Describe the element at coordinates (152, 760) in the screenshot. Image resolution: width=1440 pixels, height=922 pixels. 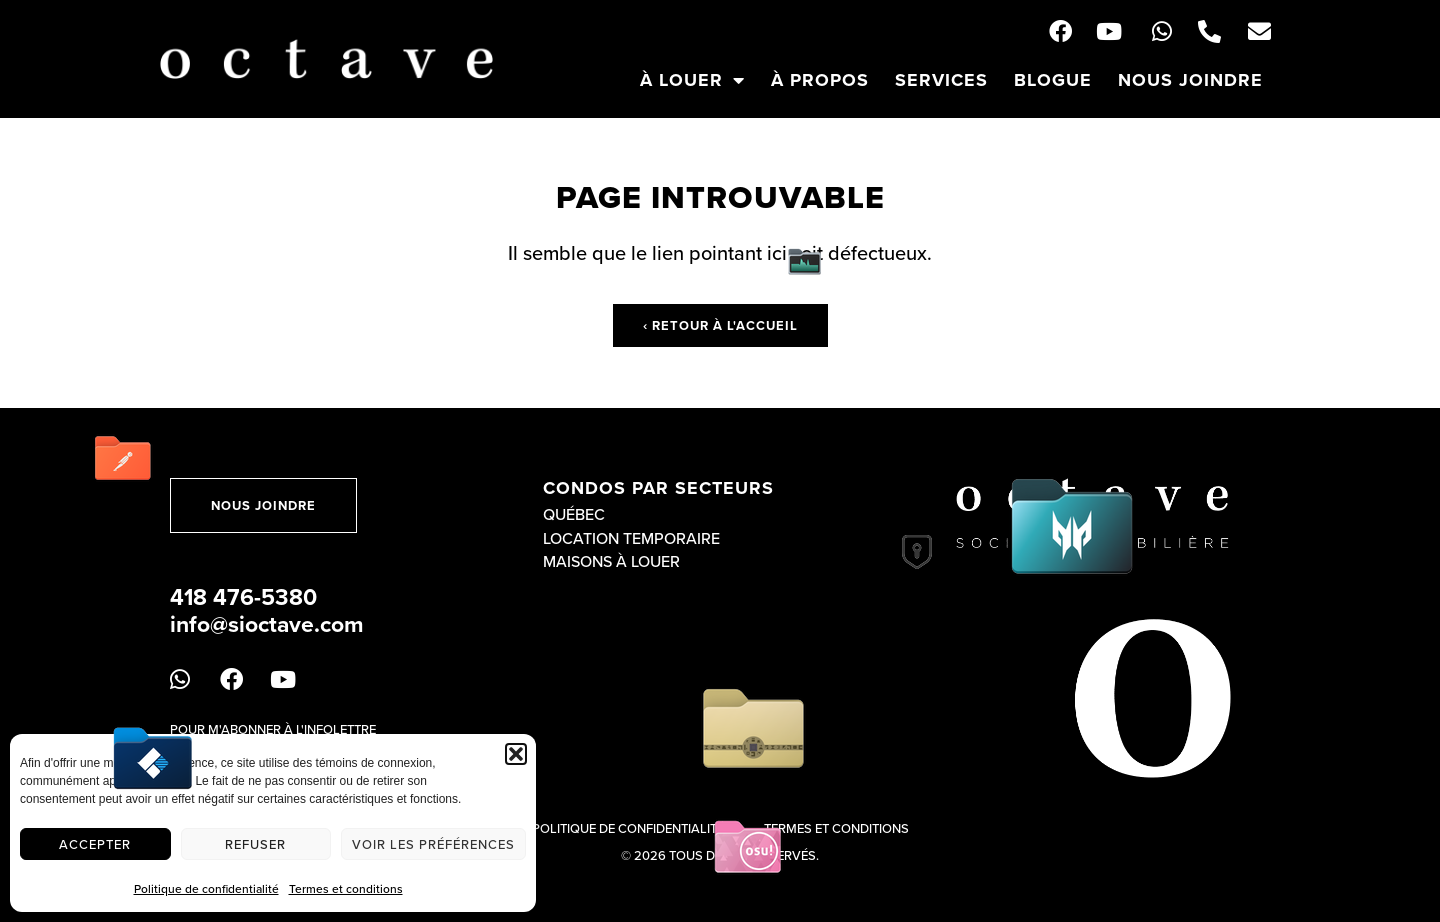
I see `open wondershare recoverit project folder` at that location.